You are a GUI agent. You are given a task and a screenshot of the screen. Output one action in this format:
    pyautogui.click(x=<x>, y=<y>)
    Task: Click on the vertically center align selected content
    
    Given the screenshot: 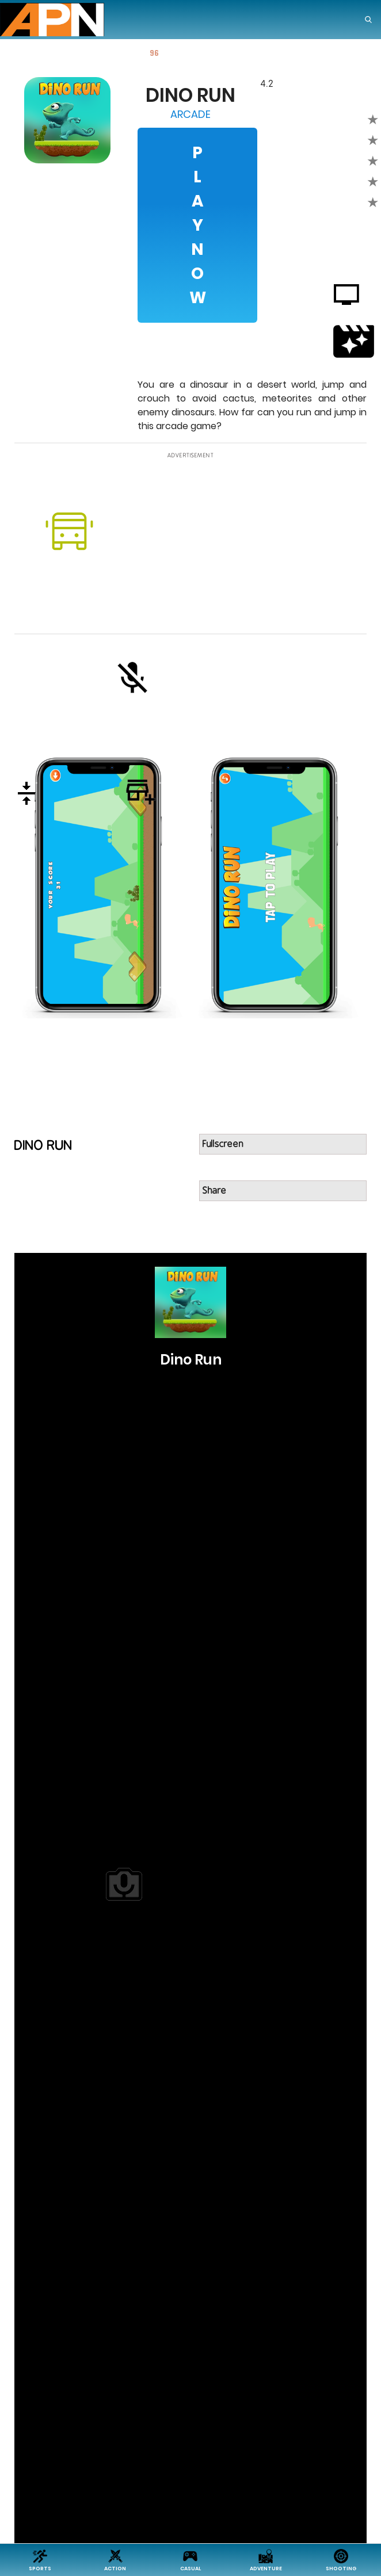 What is the action you would take?
    pyautogui.click(x=26, y=793)
    